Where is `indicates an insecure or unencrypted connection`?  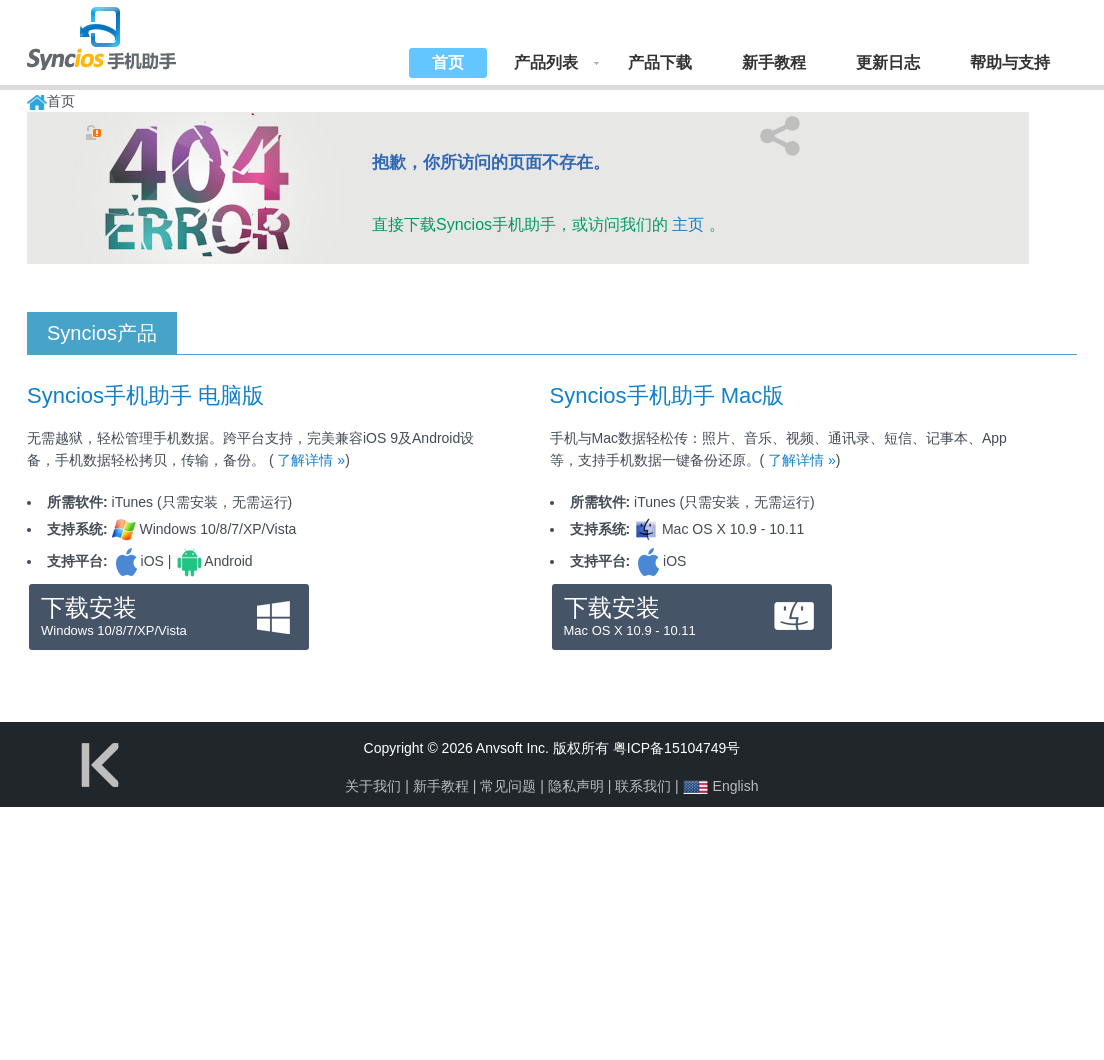 indicates an insecure or unencrypted connection is located at coordinates (93, 133).